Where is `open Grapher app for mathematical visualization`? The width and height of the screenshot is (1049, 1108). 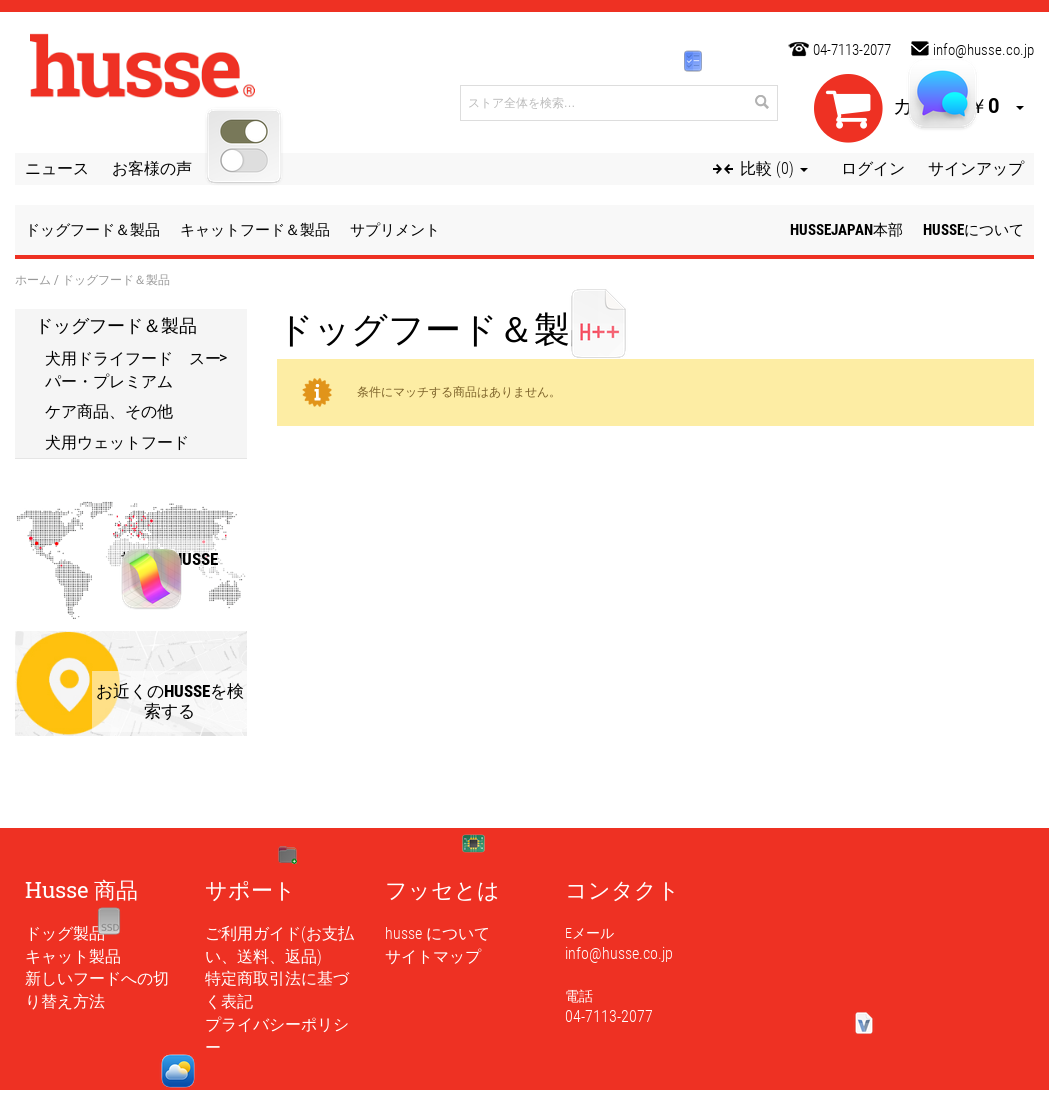
open Grapher app for mathematical visualization is located at coordinates (151, 578).